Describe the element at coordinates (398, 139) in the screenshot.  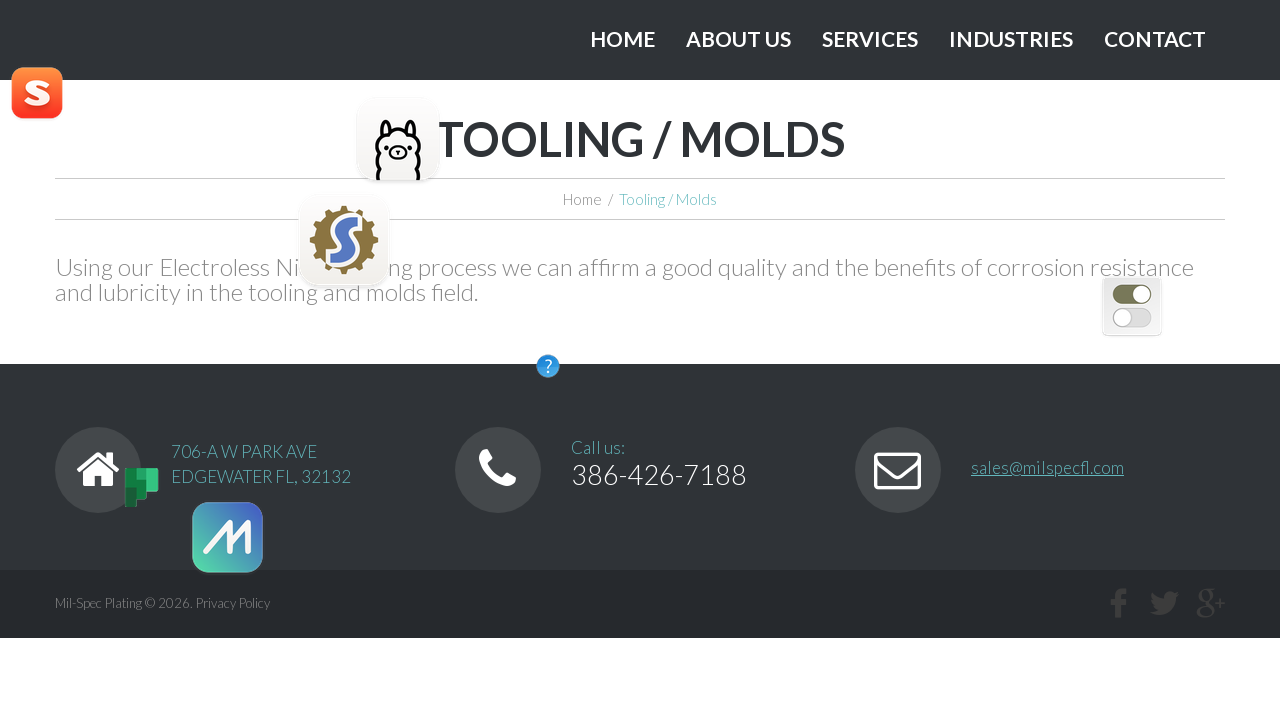
I see `open the ollama app` at that location.